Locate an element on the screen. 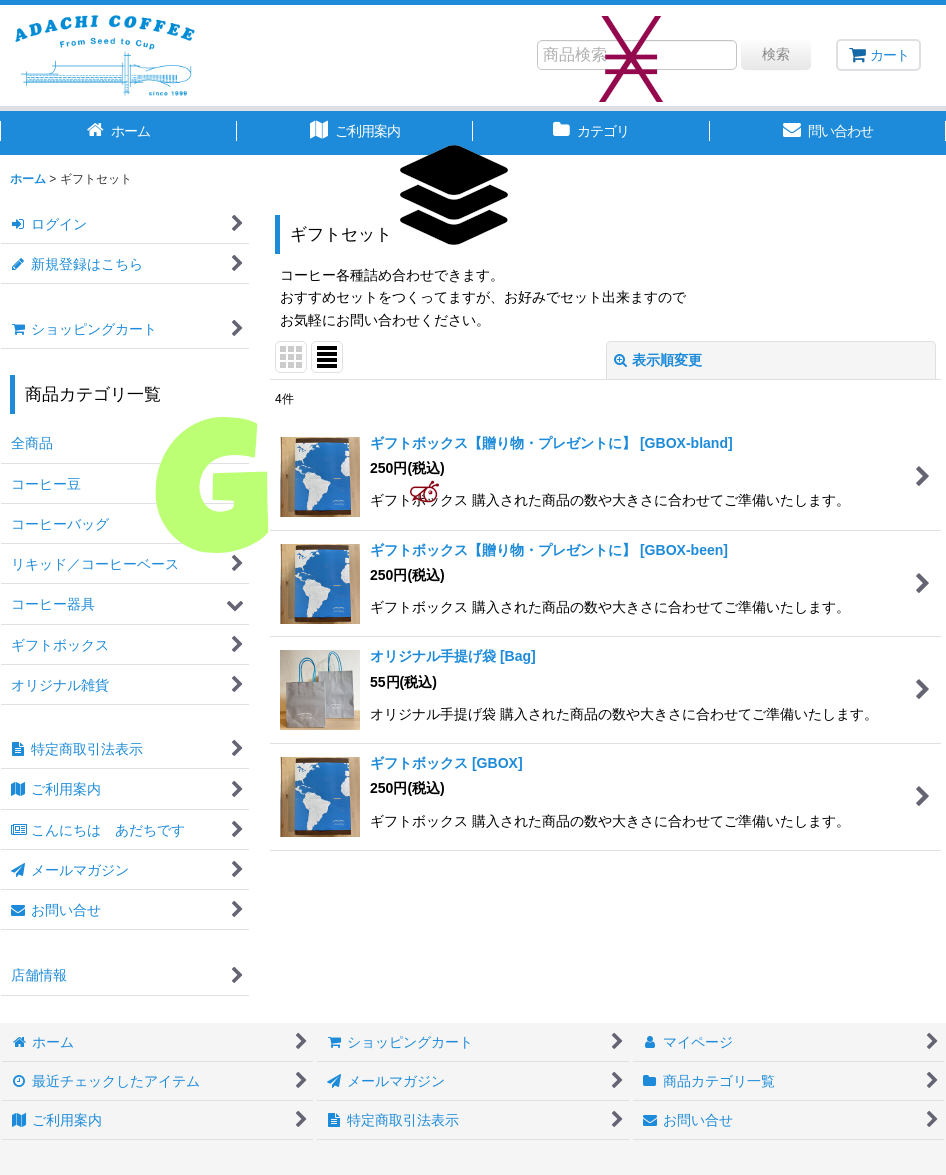 This screenshot has width=946, height=1175. open the Honeygain app is located at coordinates (424, 491).